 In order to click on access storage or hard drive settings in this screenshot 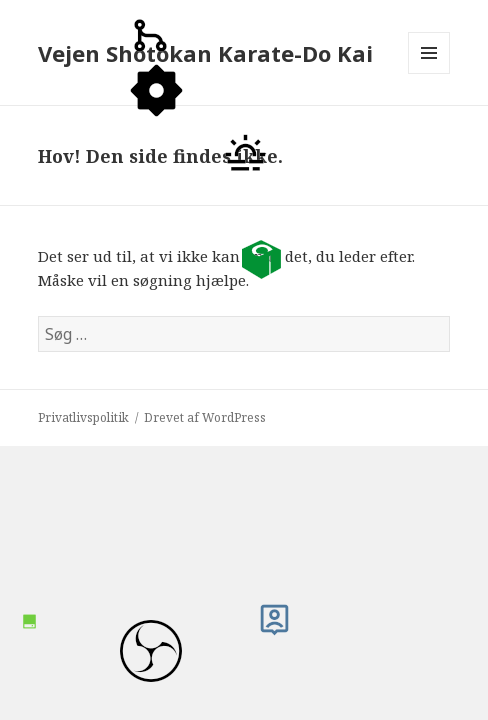, I will do `click(29, 621)`.